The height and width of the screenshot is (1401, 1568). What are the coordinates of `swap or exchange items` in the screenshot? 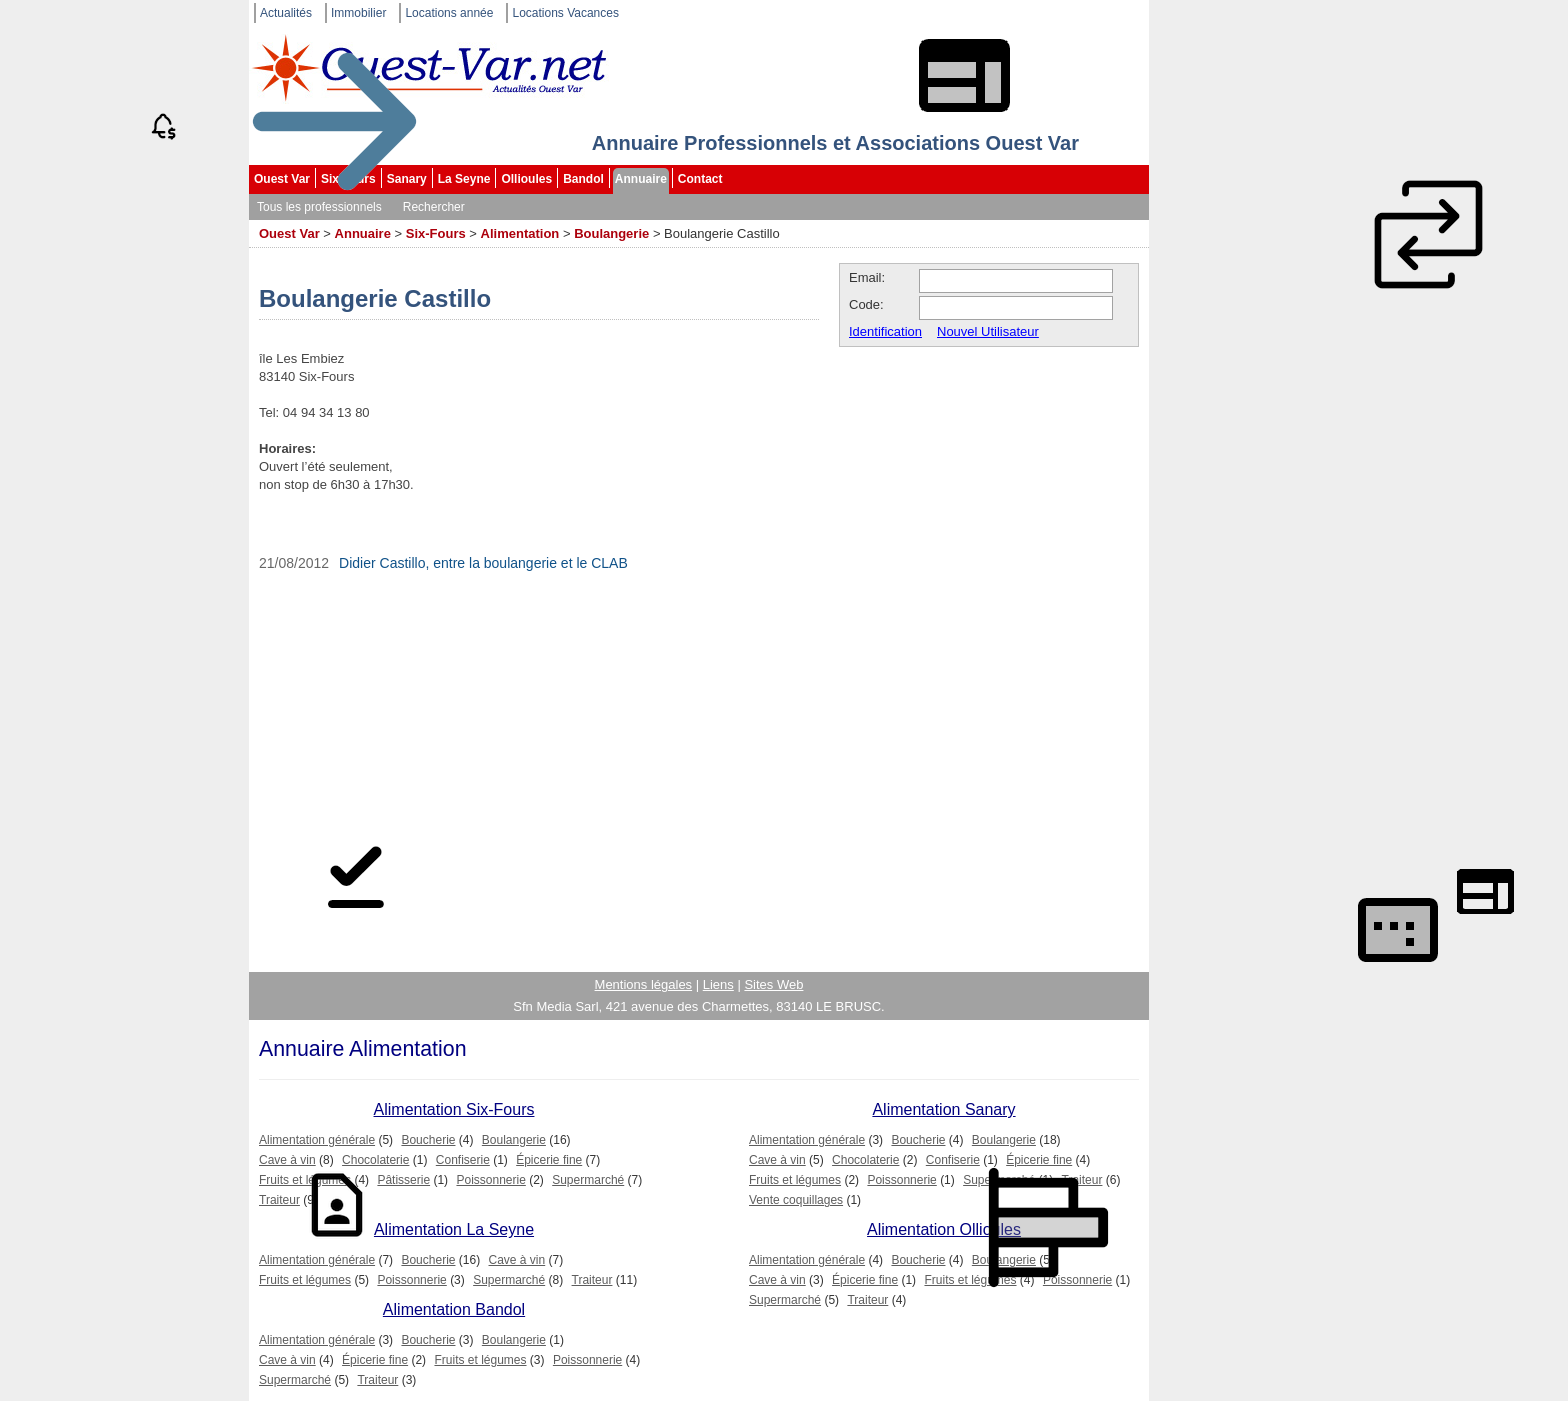 It's located at (1428, 234).